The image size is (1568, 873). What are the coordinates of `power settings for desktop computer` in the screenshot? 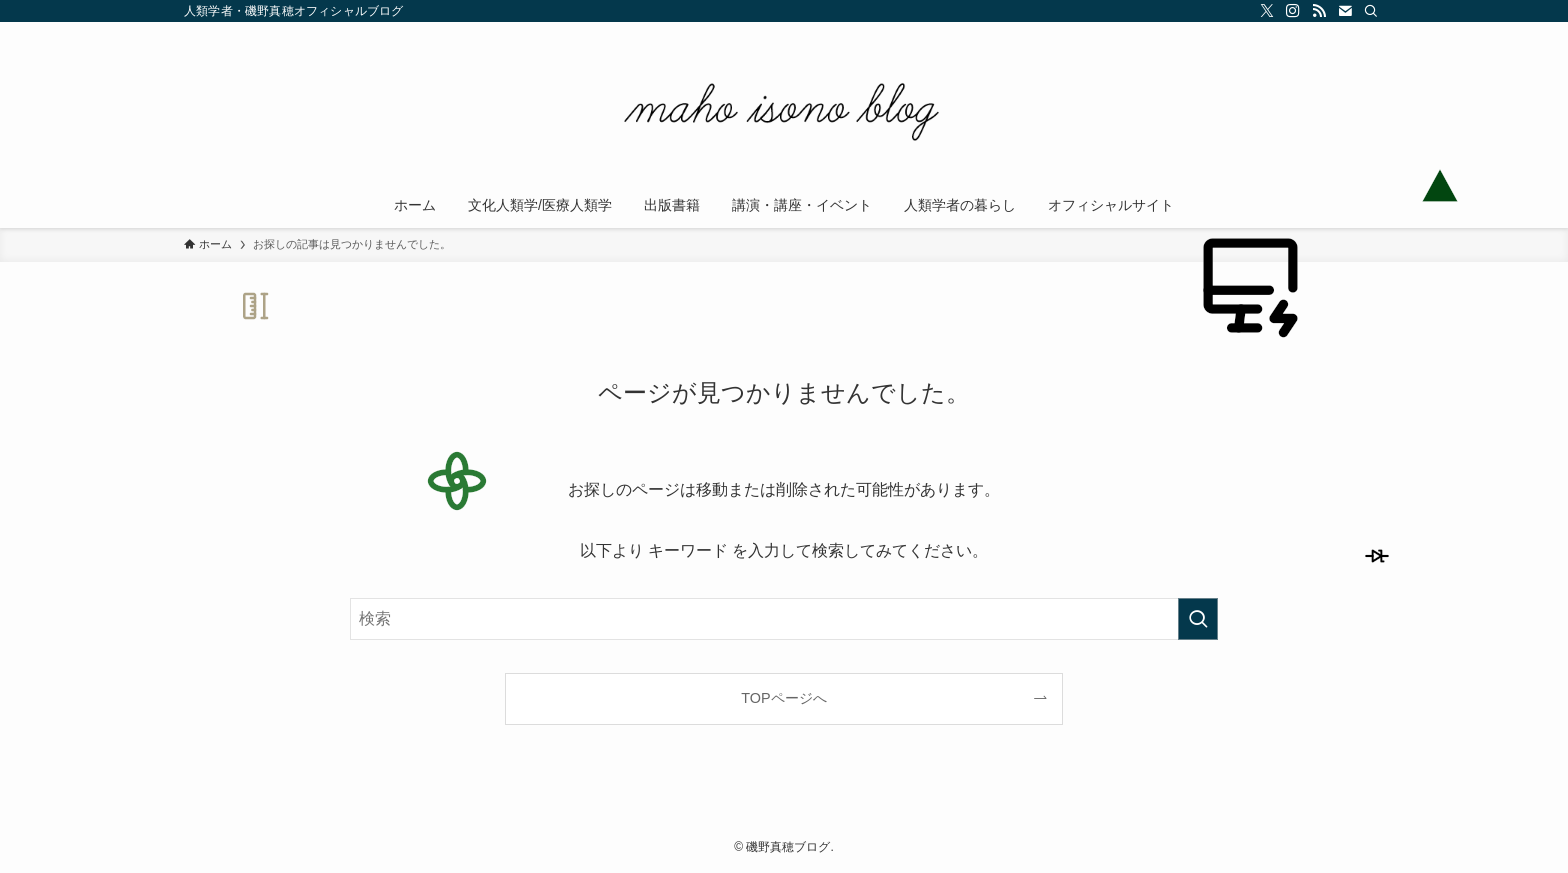 It's located at (1250, 285).